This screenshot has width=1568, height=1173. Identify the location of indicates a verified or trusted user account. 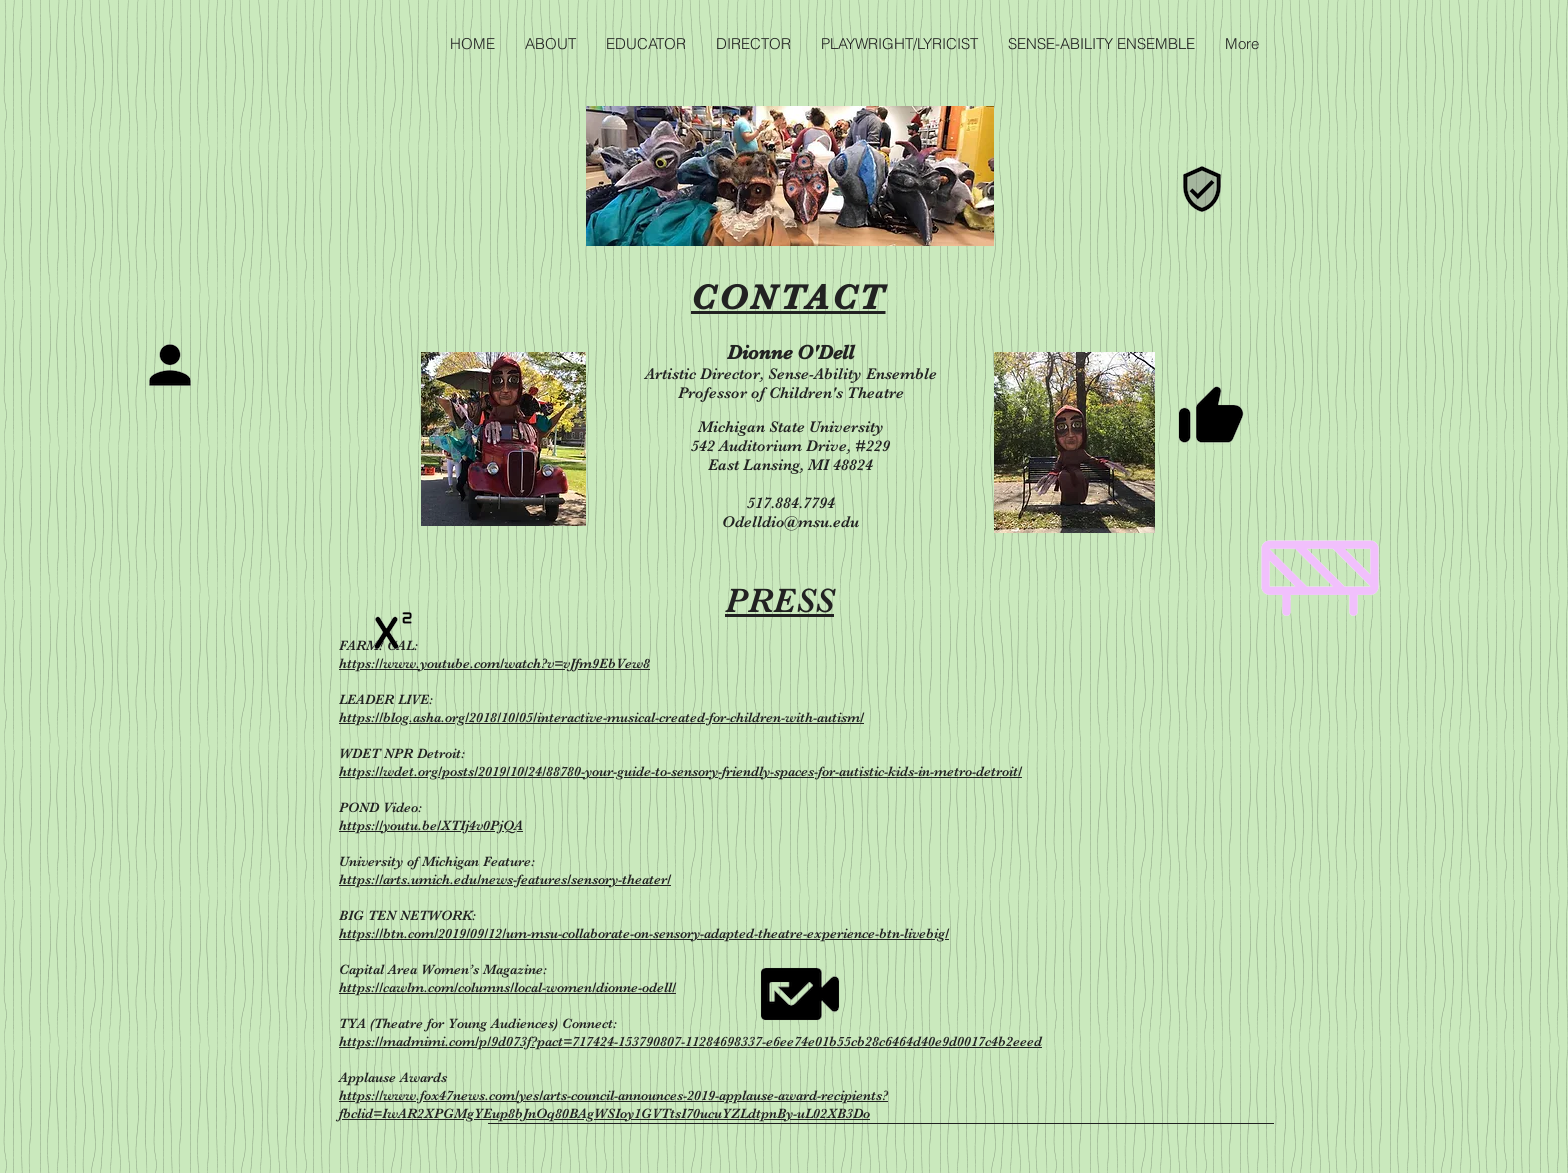
(1202, 189).